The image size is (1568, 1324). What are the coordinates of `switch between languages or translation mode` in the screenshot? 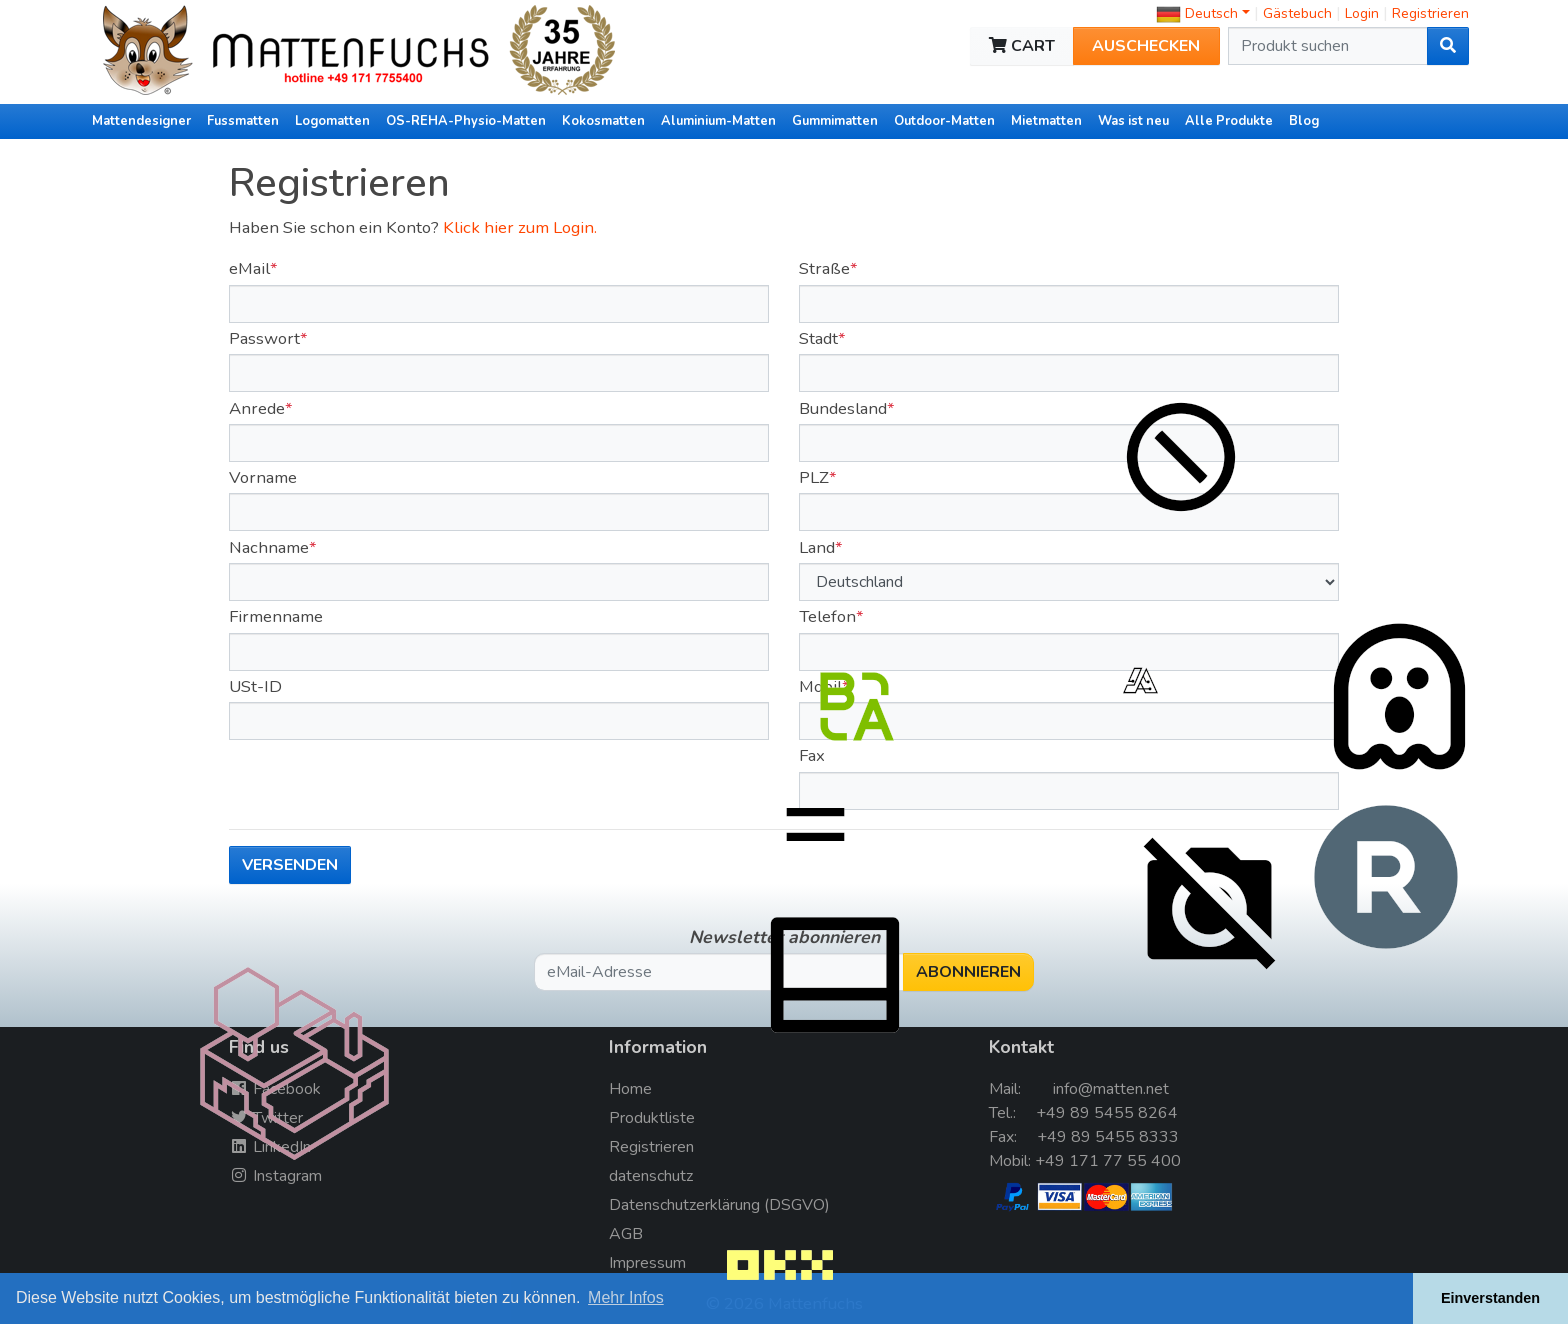 It's located at (854, 706).